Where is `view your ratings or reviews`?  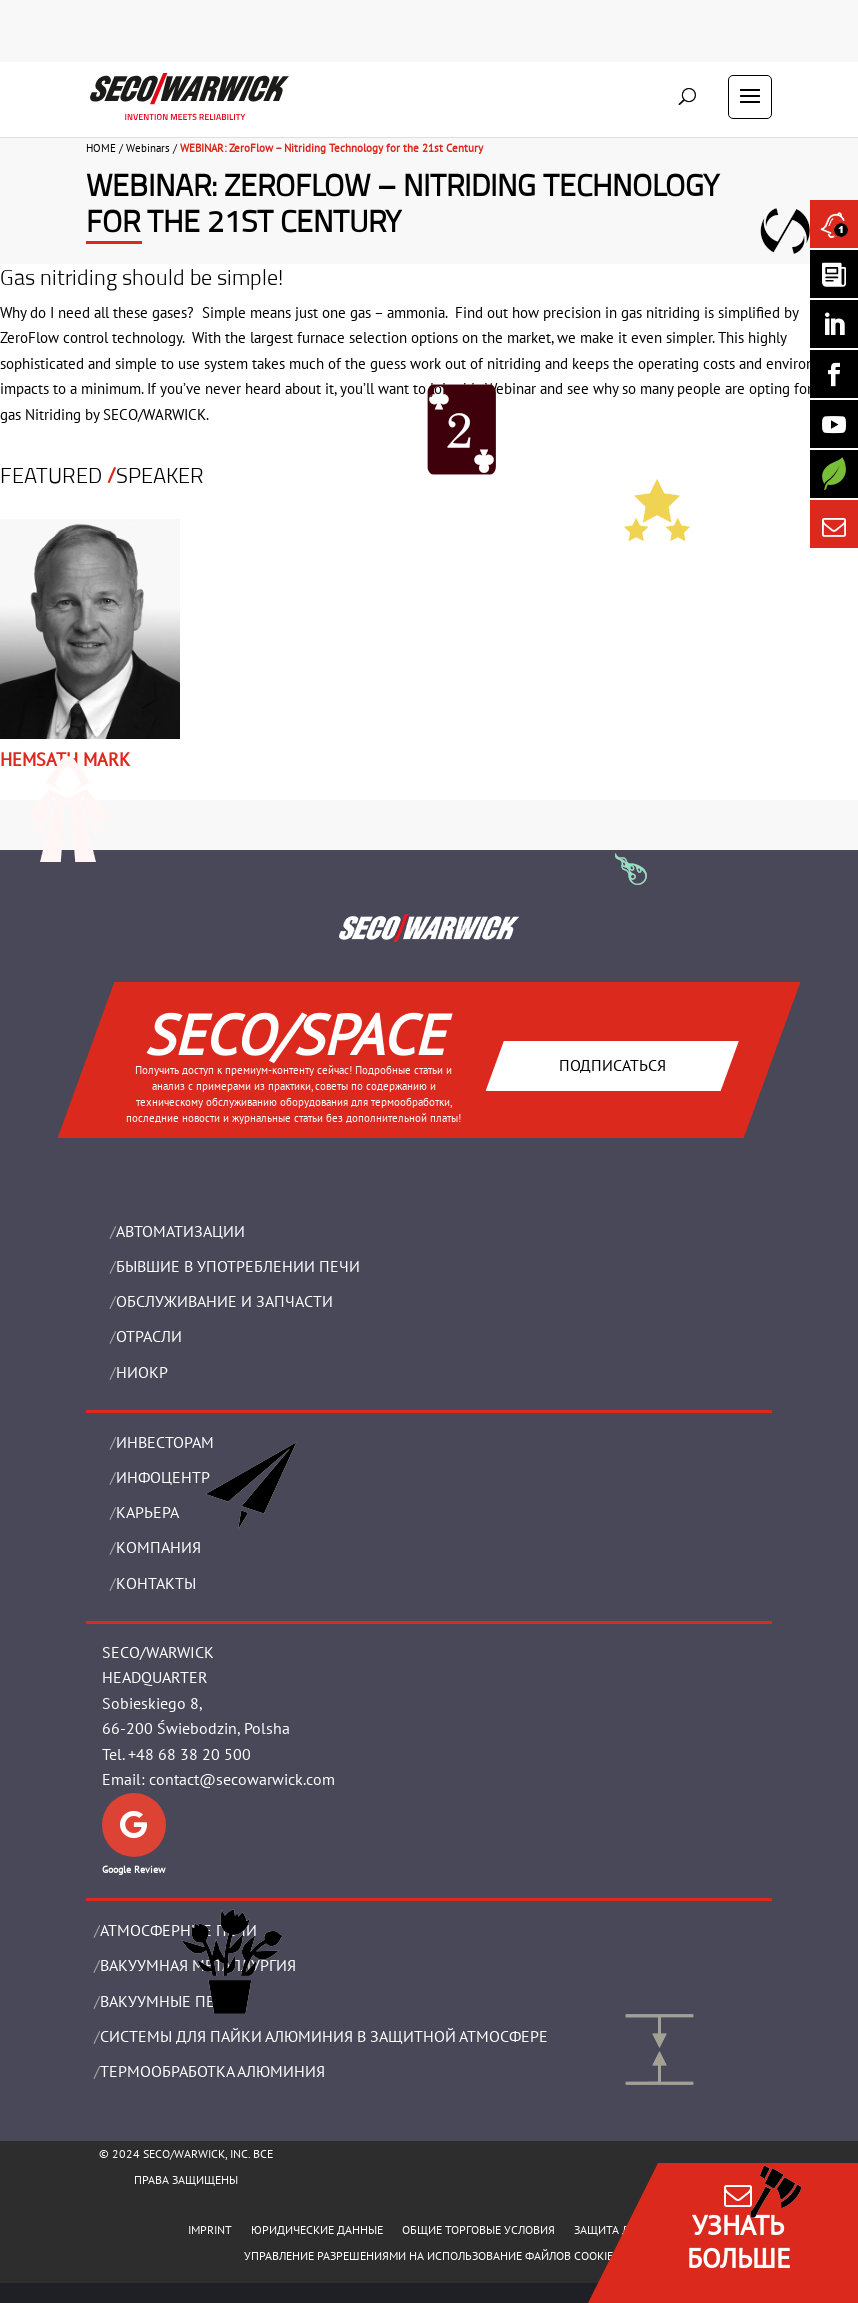
view your ratings or reviews is located at coordinates (657, 510).